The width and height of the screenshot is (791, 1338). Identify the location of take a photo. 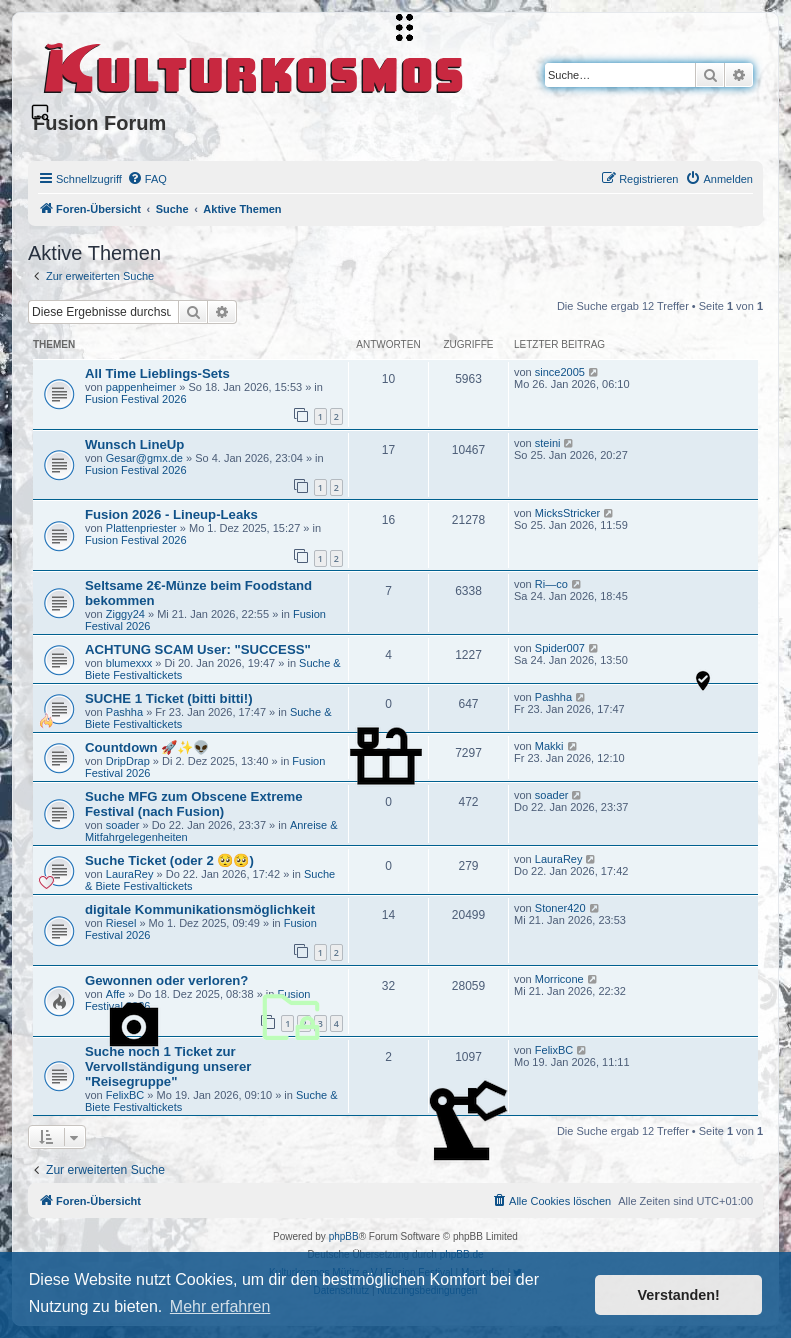
(134, 1027).